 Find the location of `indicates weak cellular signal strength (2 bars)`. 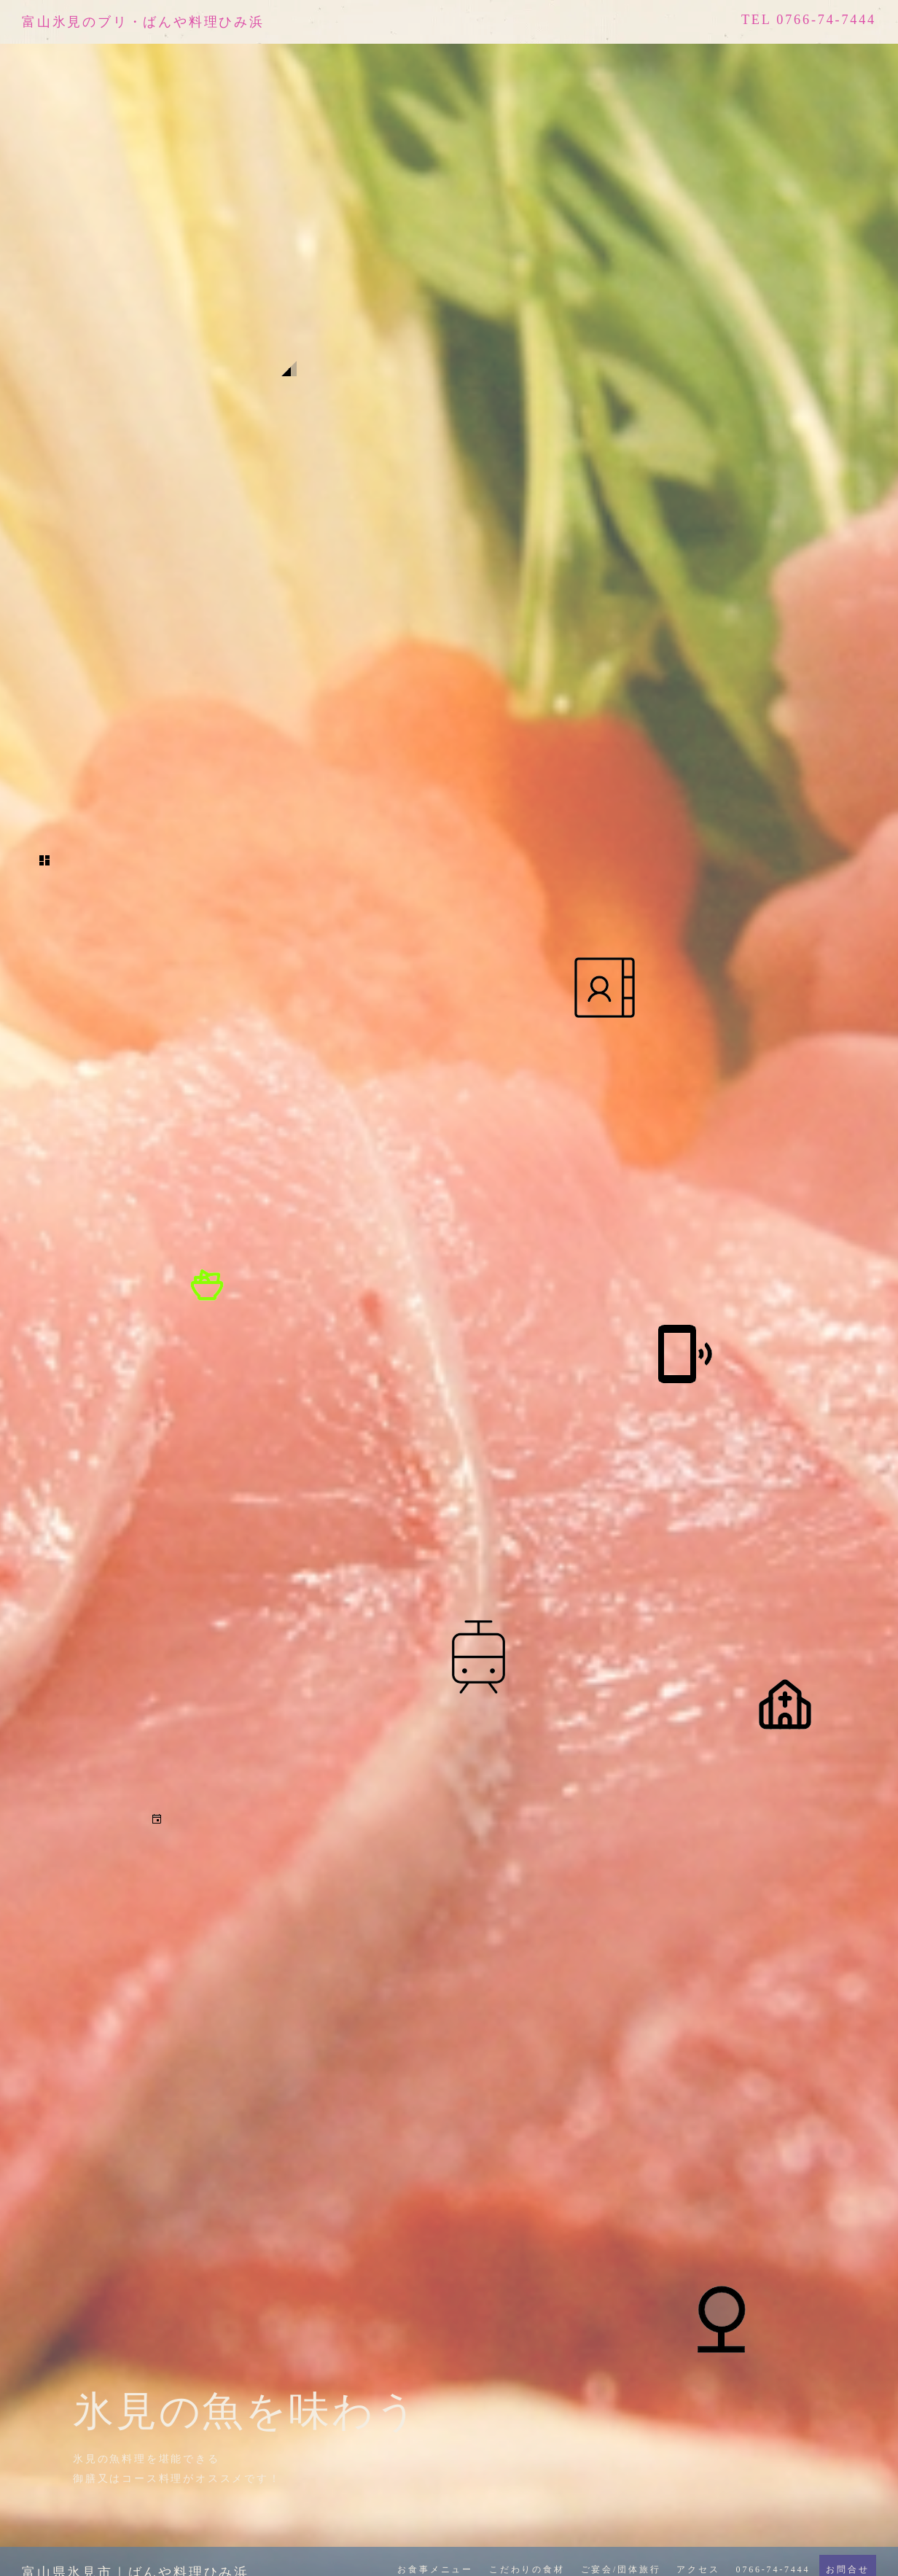

indicates weak cellular signal strength (2 bars) is located at coordinates (289, 368).